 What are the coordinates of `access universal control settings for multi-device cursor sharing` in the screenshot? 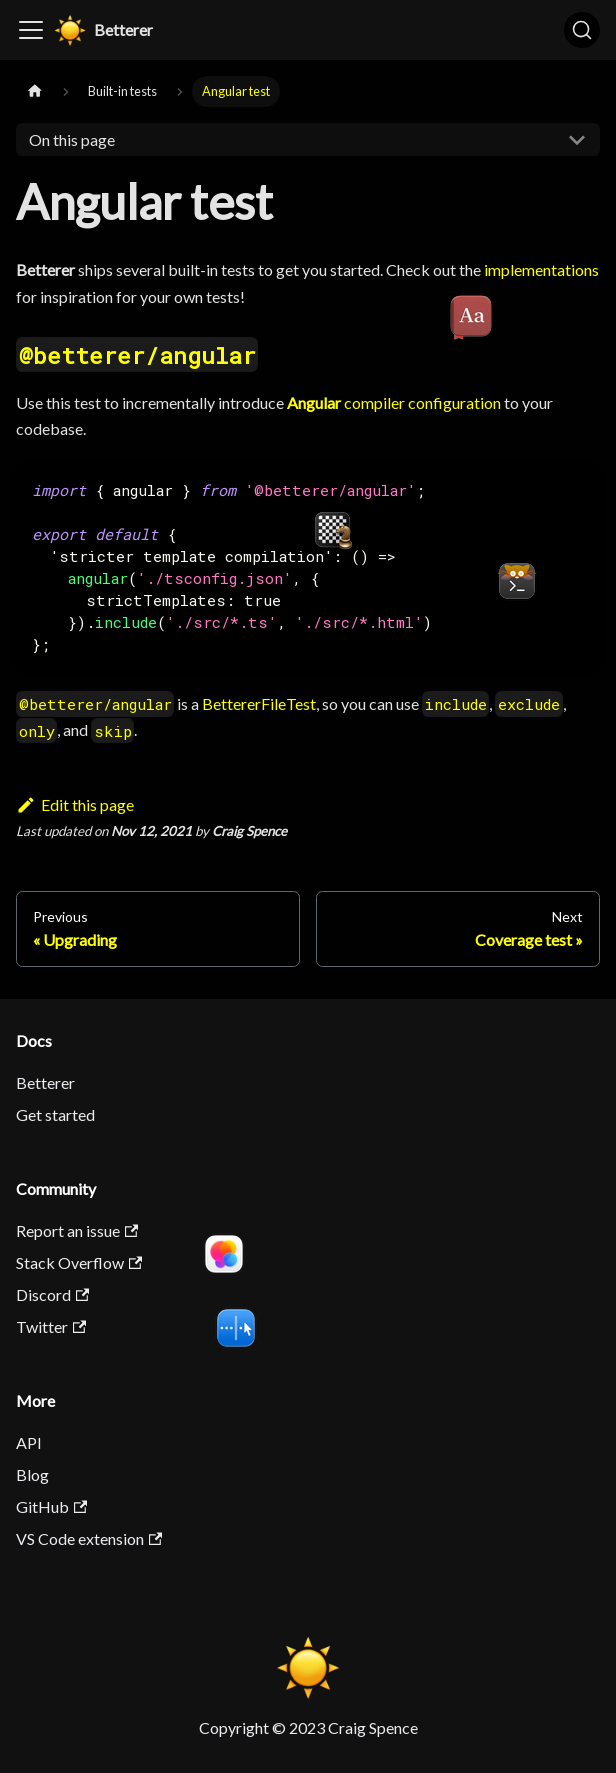 It's located at (236, 1328).